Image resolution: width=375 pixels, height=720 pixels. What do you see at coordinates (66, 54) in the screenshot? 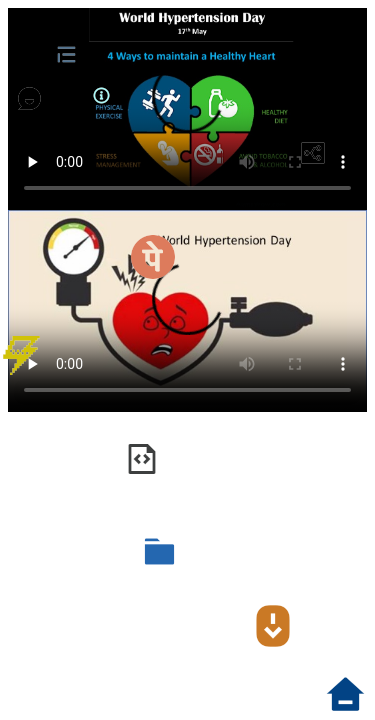
I see `insert a block quote` at bounding box center [66, 54].